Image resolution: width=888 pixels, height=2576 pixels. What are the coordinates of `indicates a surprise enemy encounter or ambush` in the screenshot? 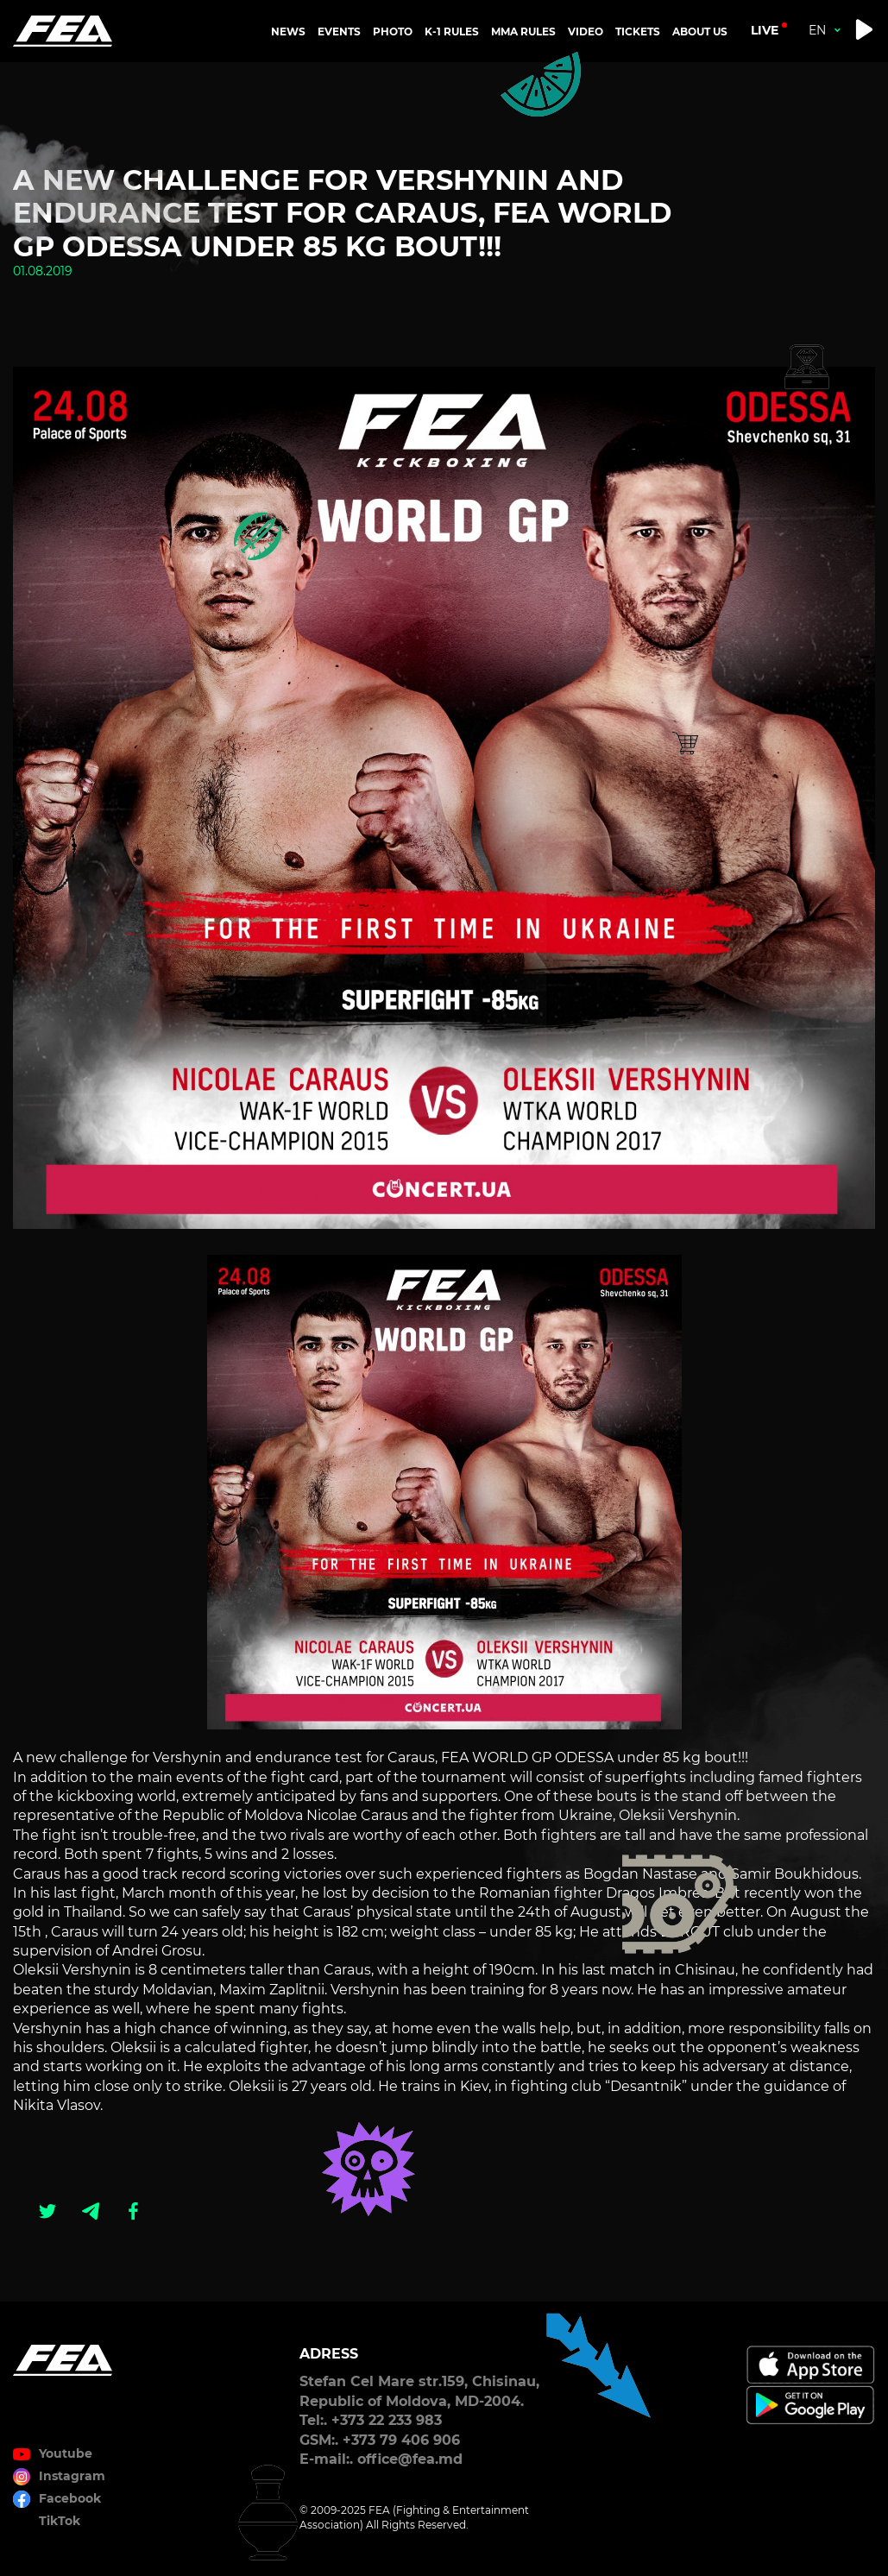 It's located at (368, 2169).